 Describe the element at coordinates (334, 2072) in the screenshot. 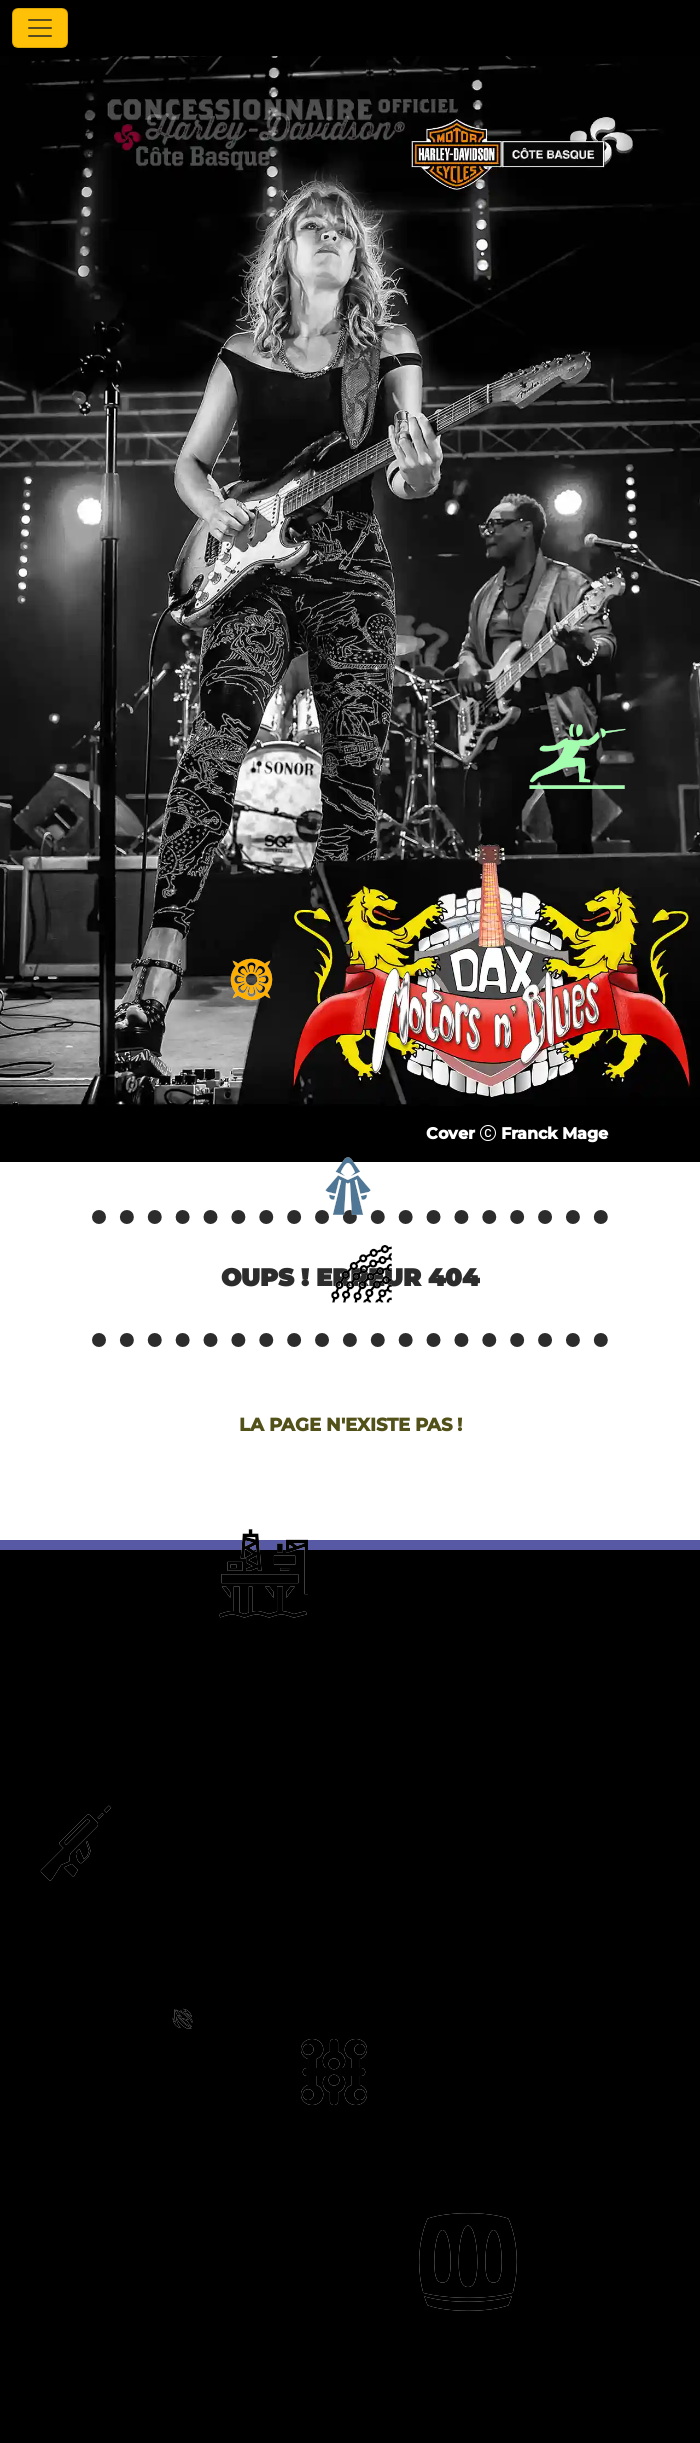

I see `access network or connection settings` at that location.